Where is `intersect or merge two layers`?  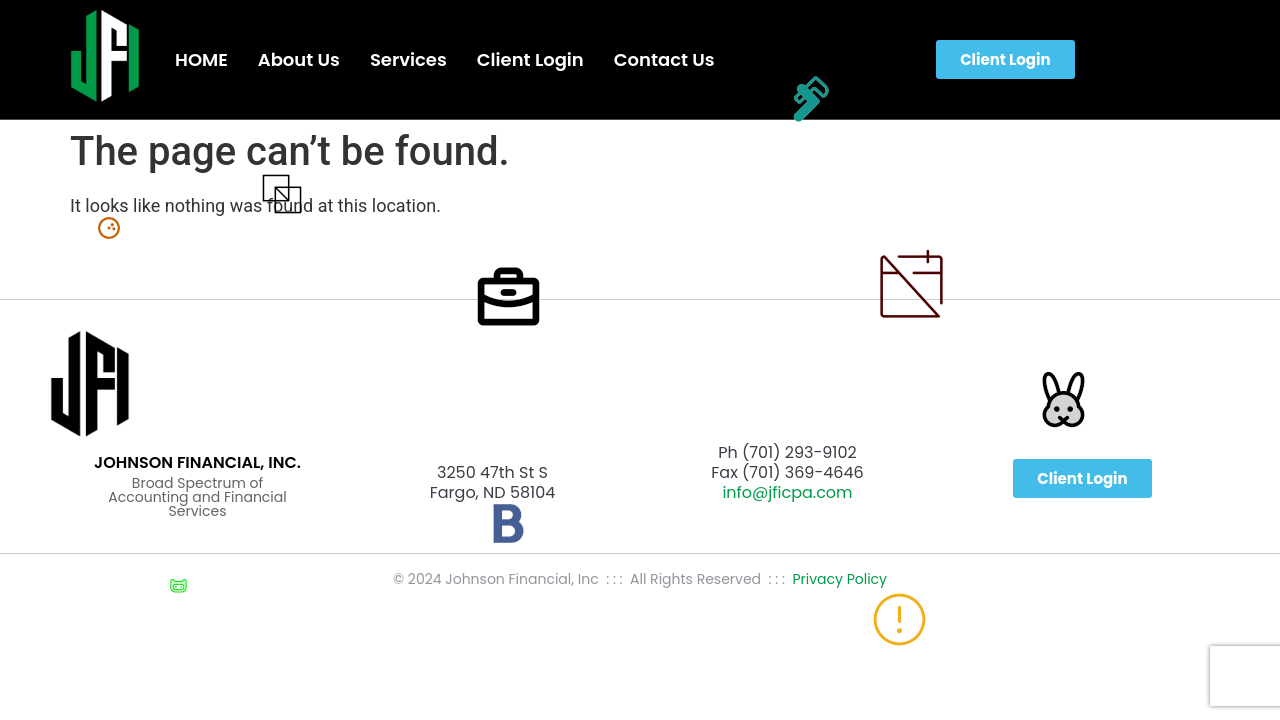
intersect or merge two layers is located at coordinates (282, 194).